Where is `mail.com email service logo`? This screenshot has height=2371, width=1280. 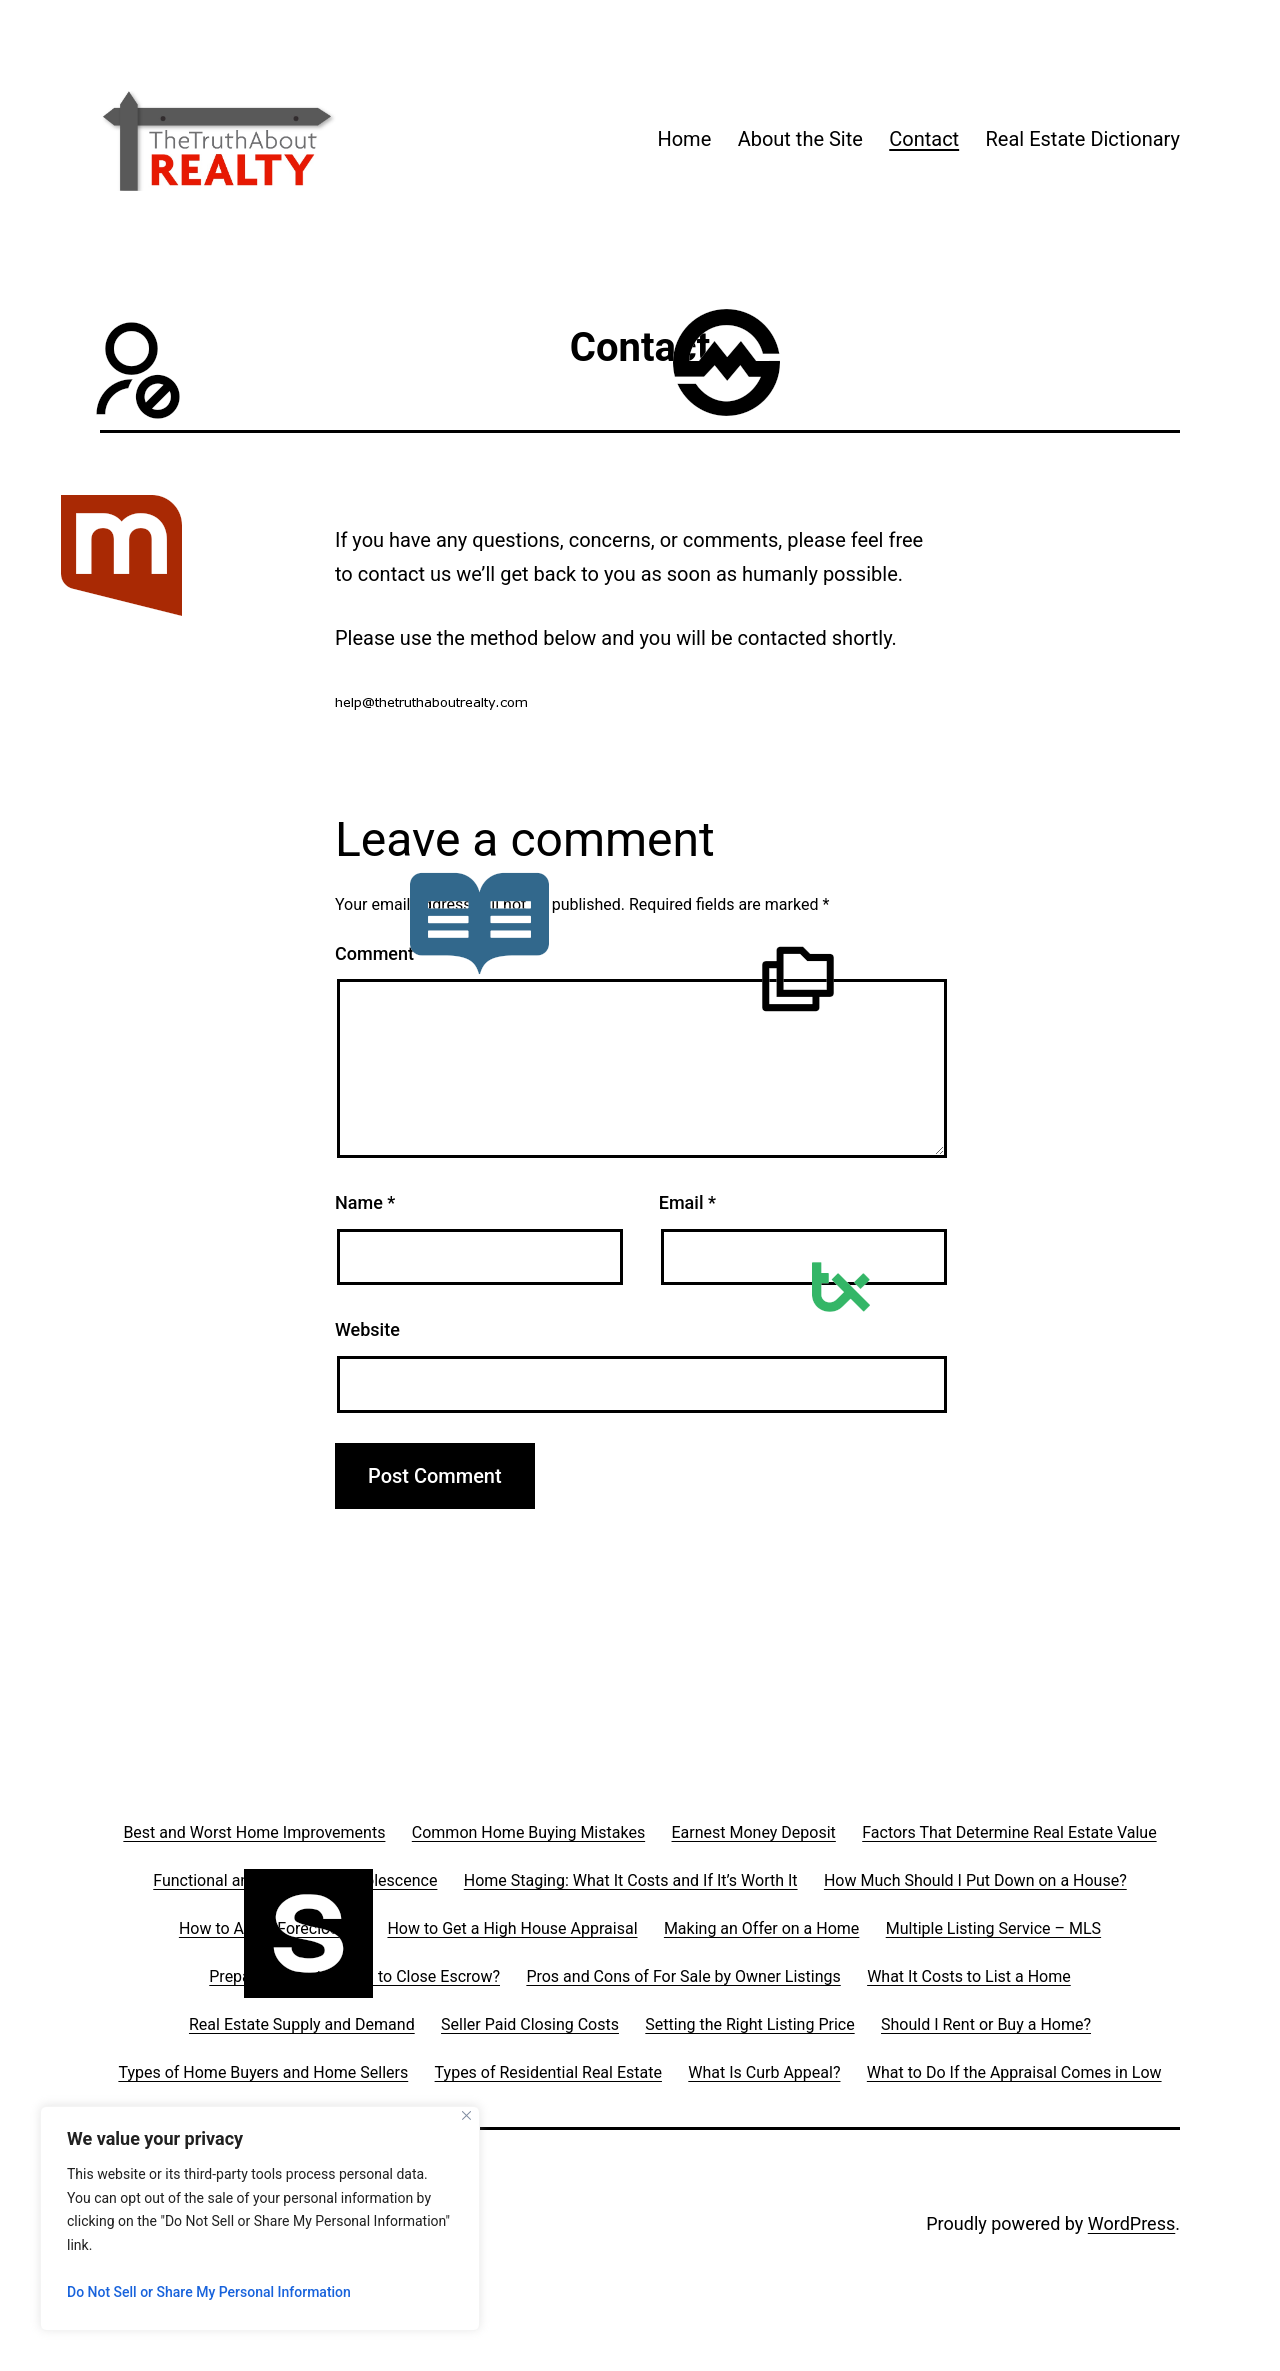
mail.com email service logo is located at coordinates (121, 555).